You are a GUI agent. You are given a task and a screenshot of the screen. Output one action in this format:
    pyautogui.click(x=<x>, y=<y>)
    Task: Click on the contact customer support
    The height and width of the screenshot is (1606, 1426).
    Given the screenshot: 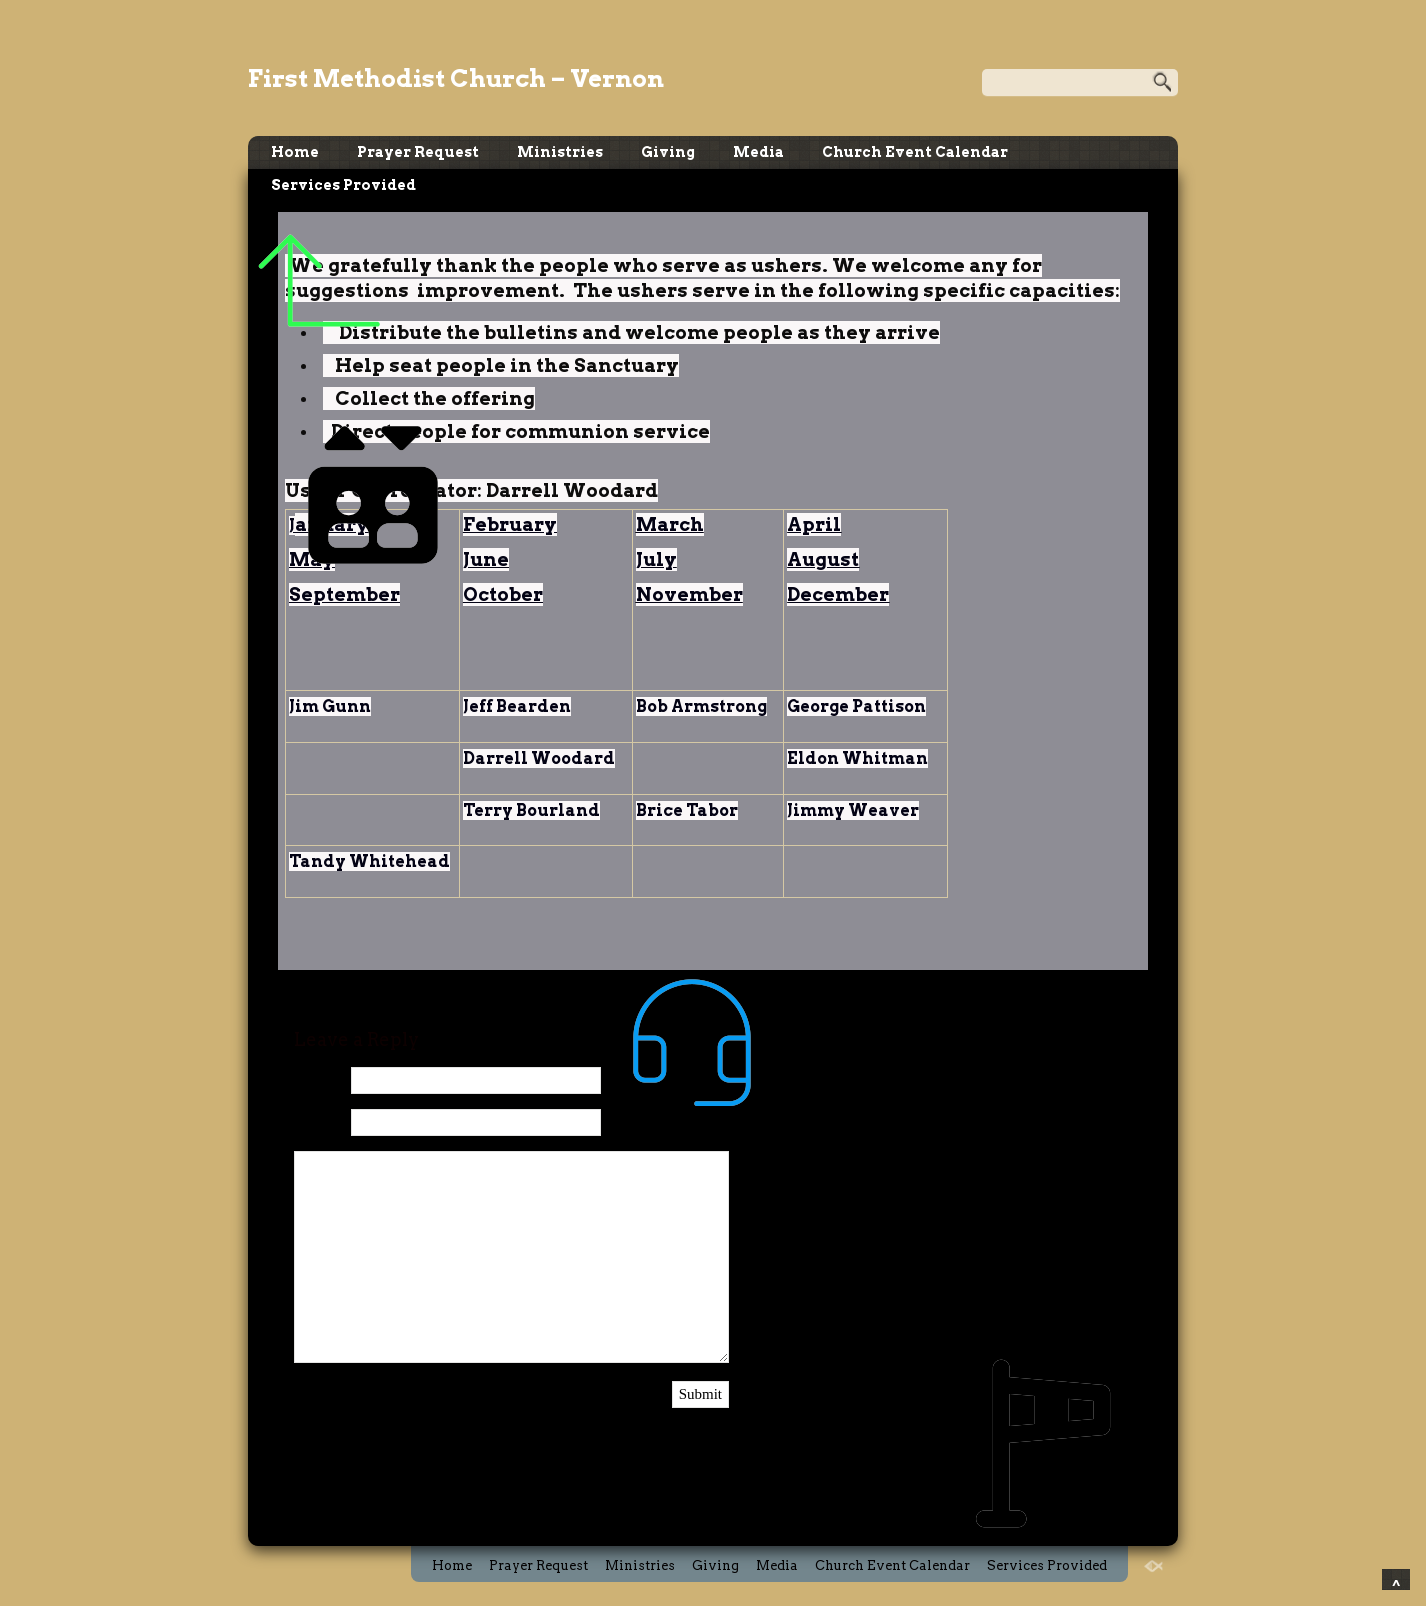 What is the action you would take?
    pyautogui.click(x=692, y=1038)
    